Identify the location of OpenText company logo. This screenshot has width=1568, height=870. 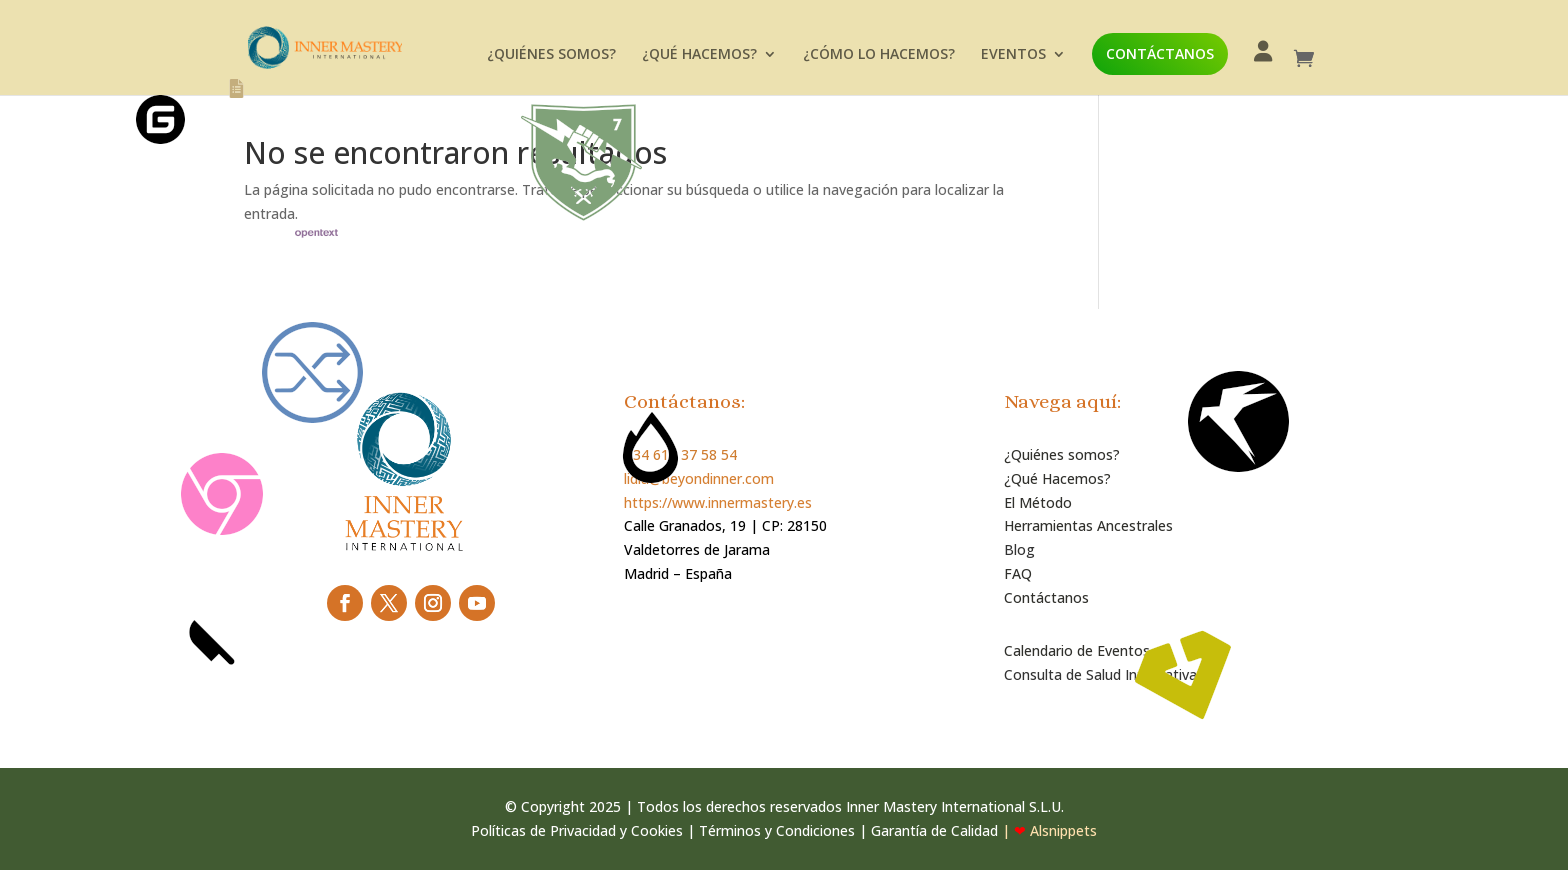
(316, 233).